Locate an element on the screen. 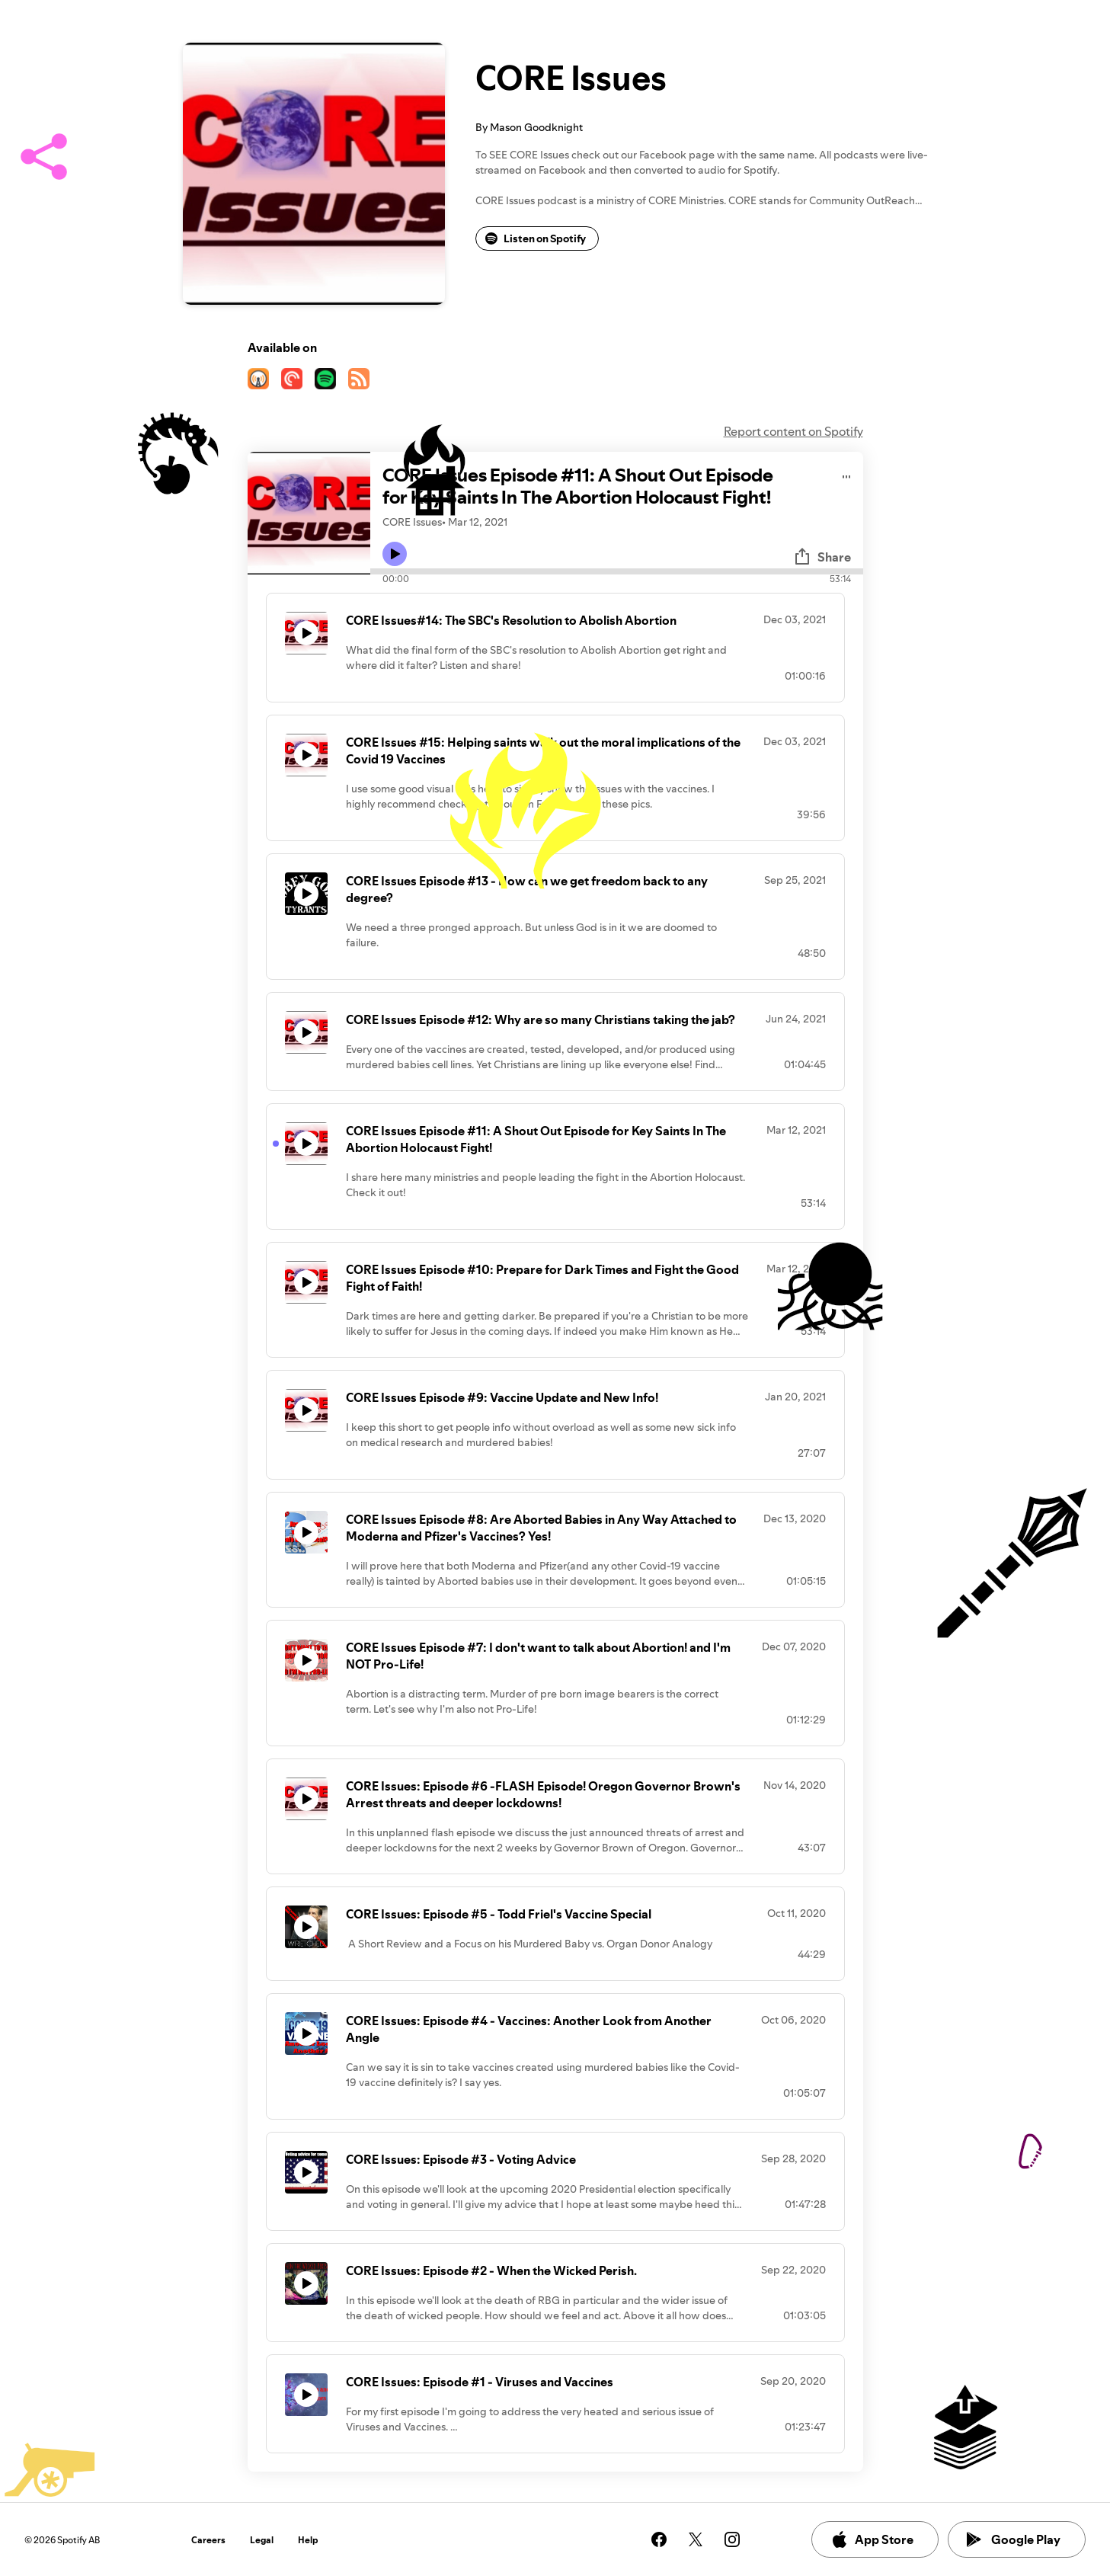 The width and height of the screenshot is (1110, 2576). draw a card from the deck is located at coordinates (965, 2427).